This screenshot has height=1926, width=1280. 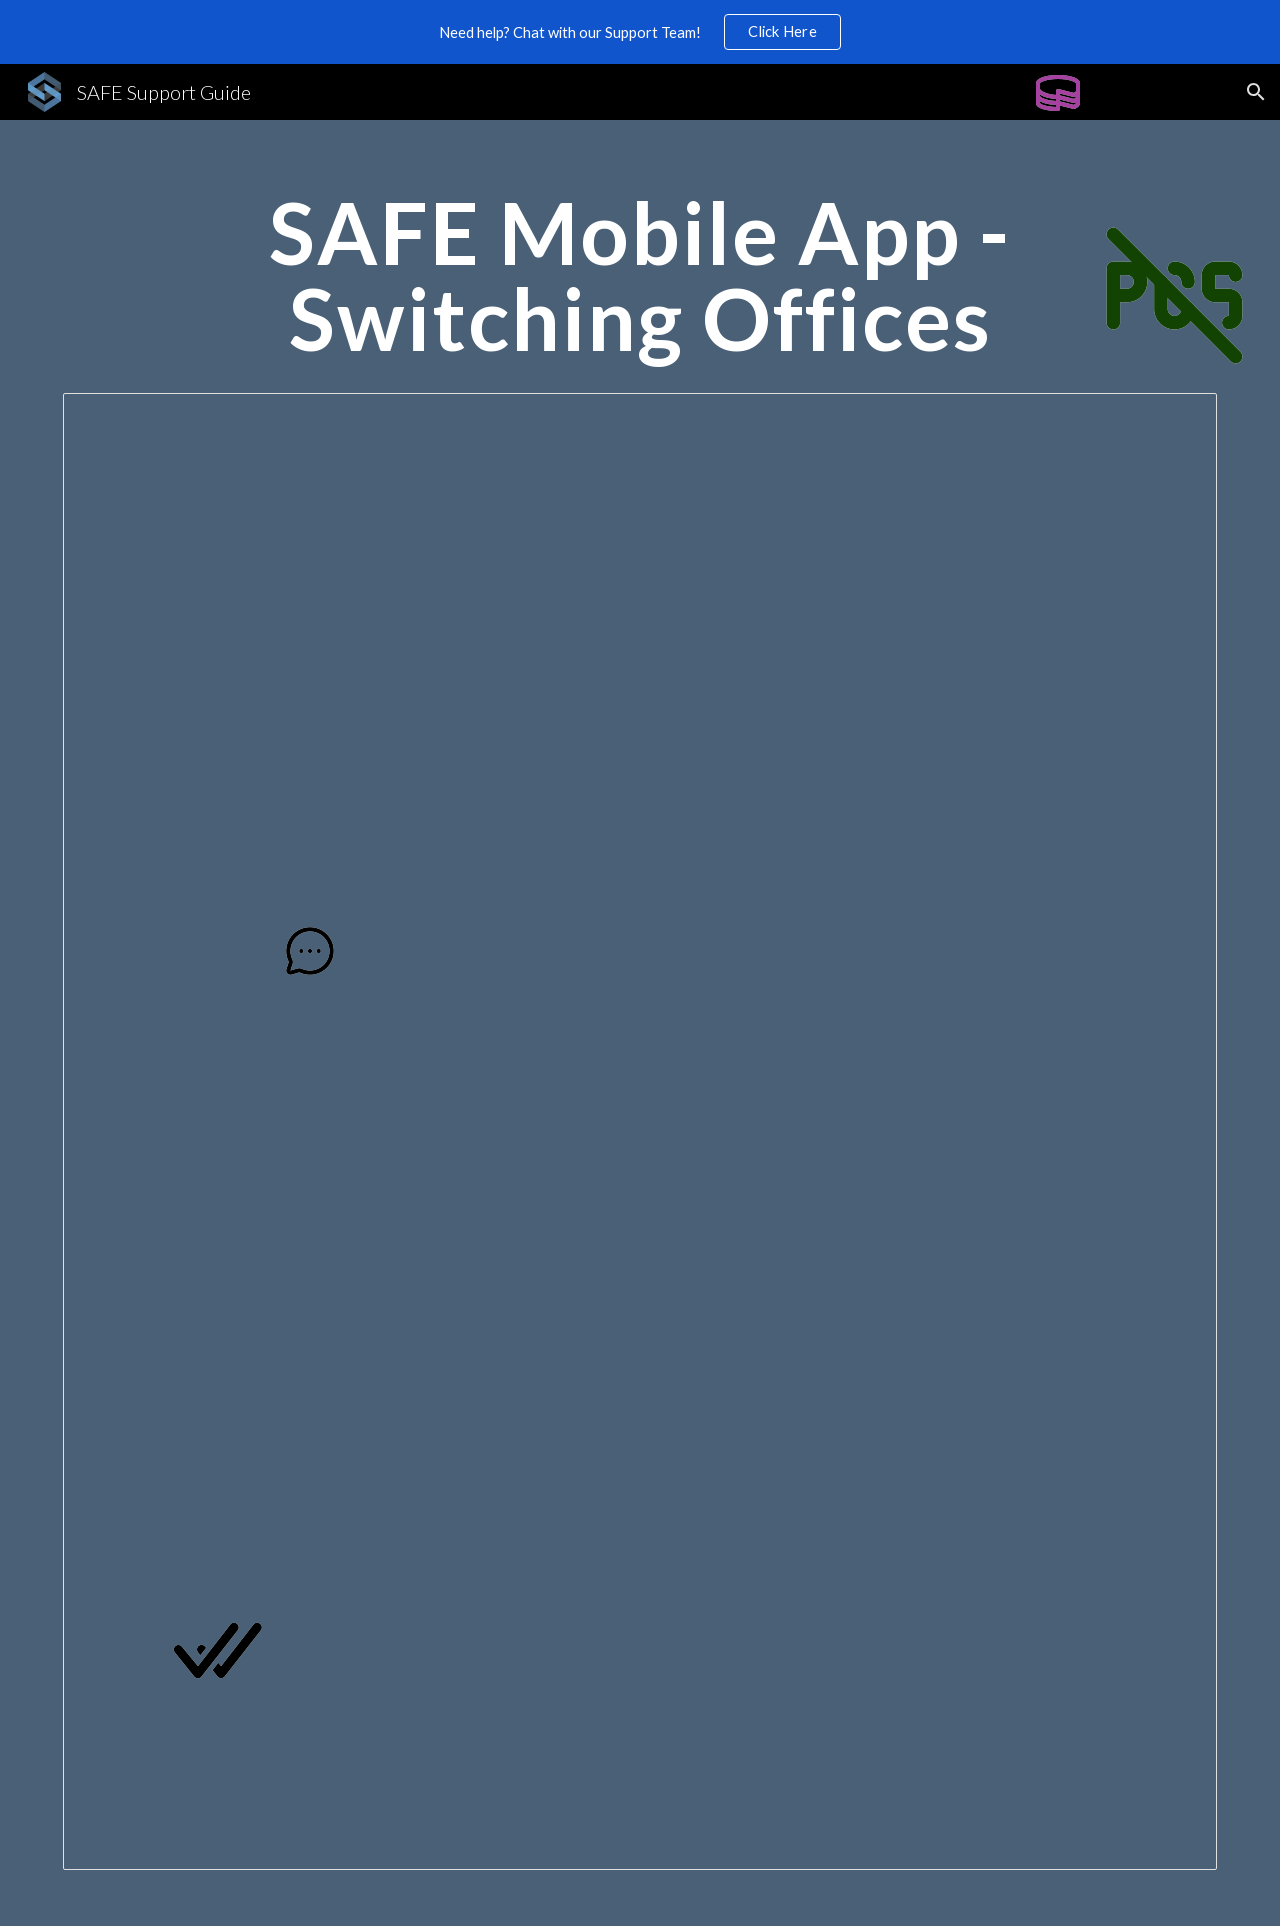 I want to click on http post request disabled or unavailable, so click(x=1174, y=295).